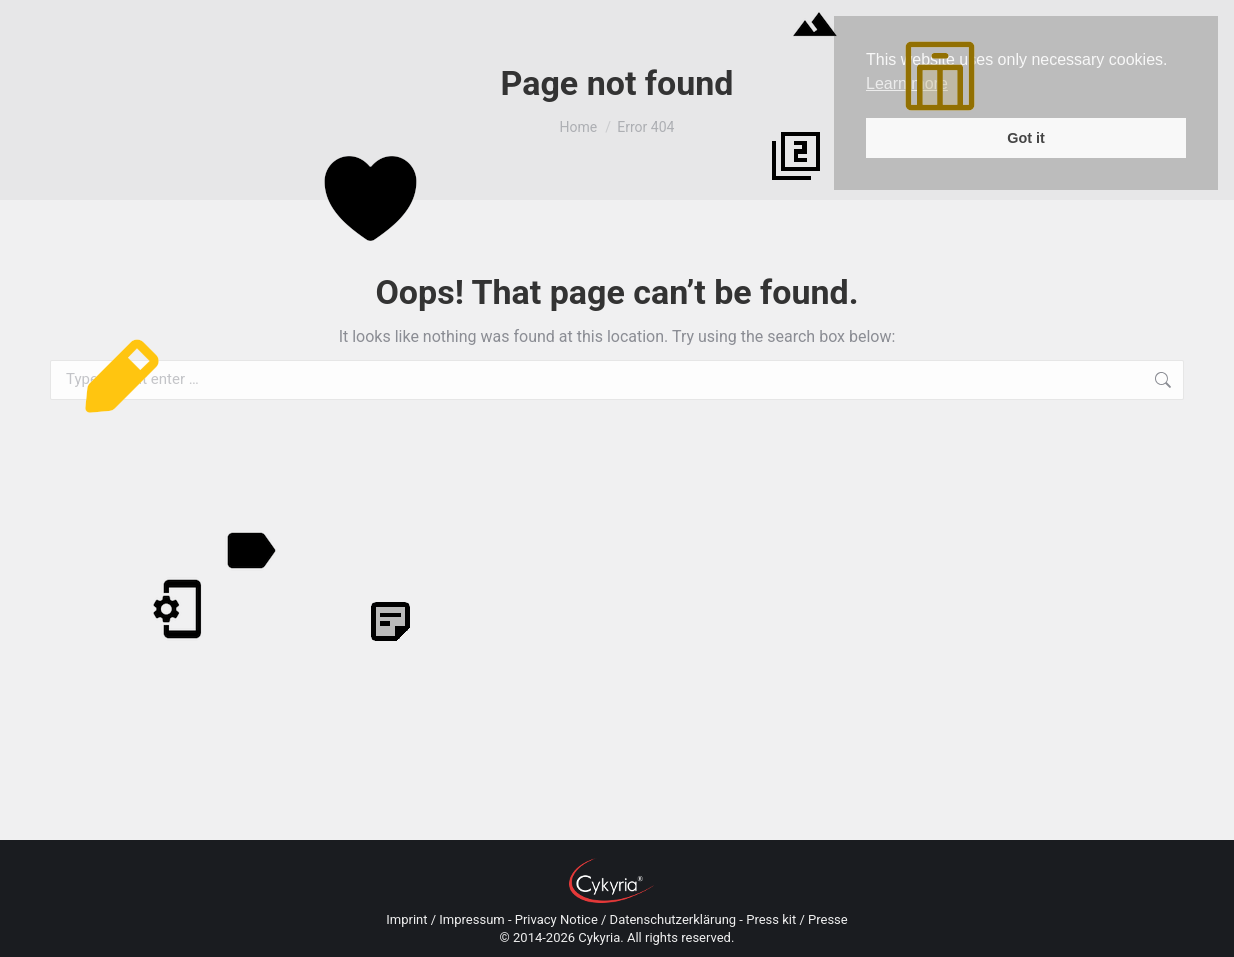  What do you see at coordinates (250, 550) in the screenshot?
I see `add or apply a label to an item` at bounding box center [250, 550].